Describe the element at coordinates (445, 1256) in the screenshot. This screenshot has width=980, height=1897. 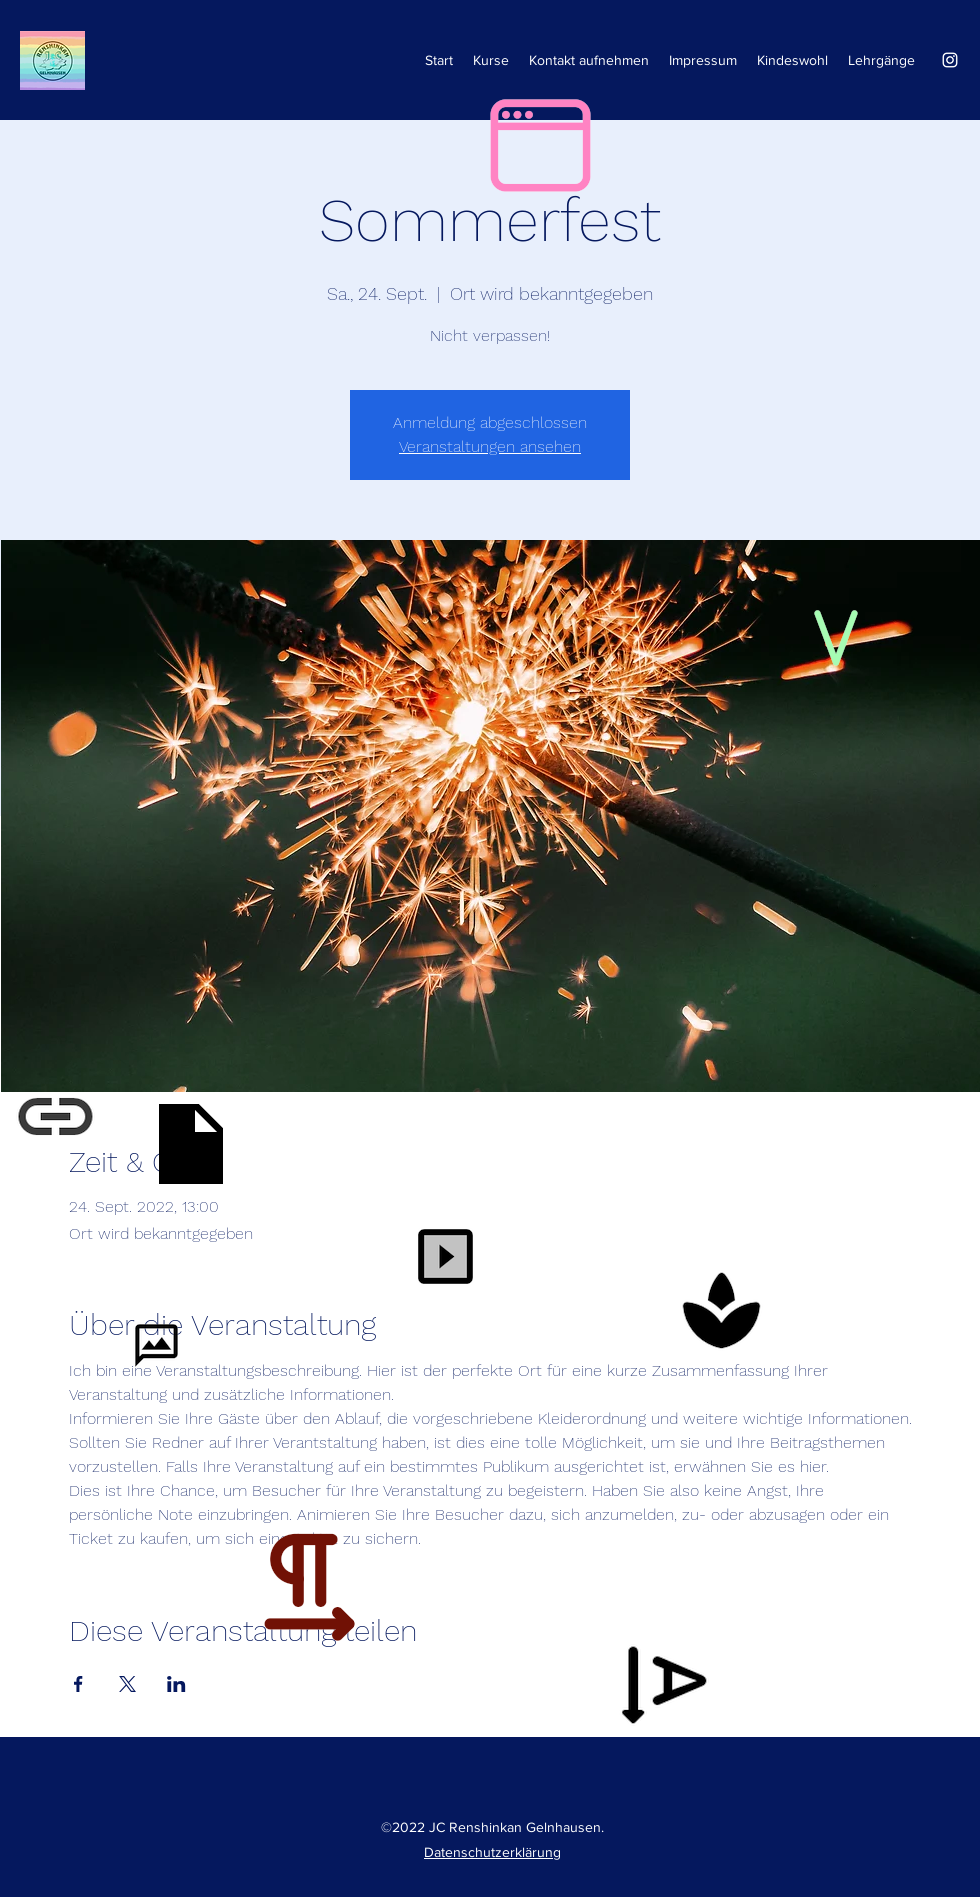
I see `start a slideshow presentation` at that location.